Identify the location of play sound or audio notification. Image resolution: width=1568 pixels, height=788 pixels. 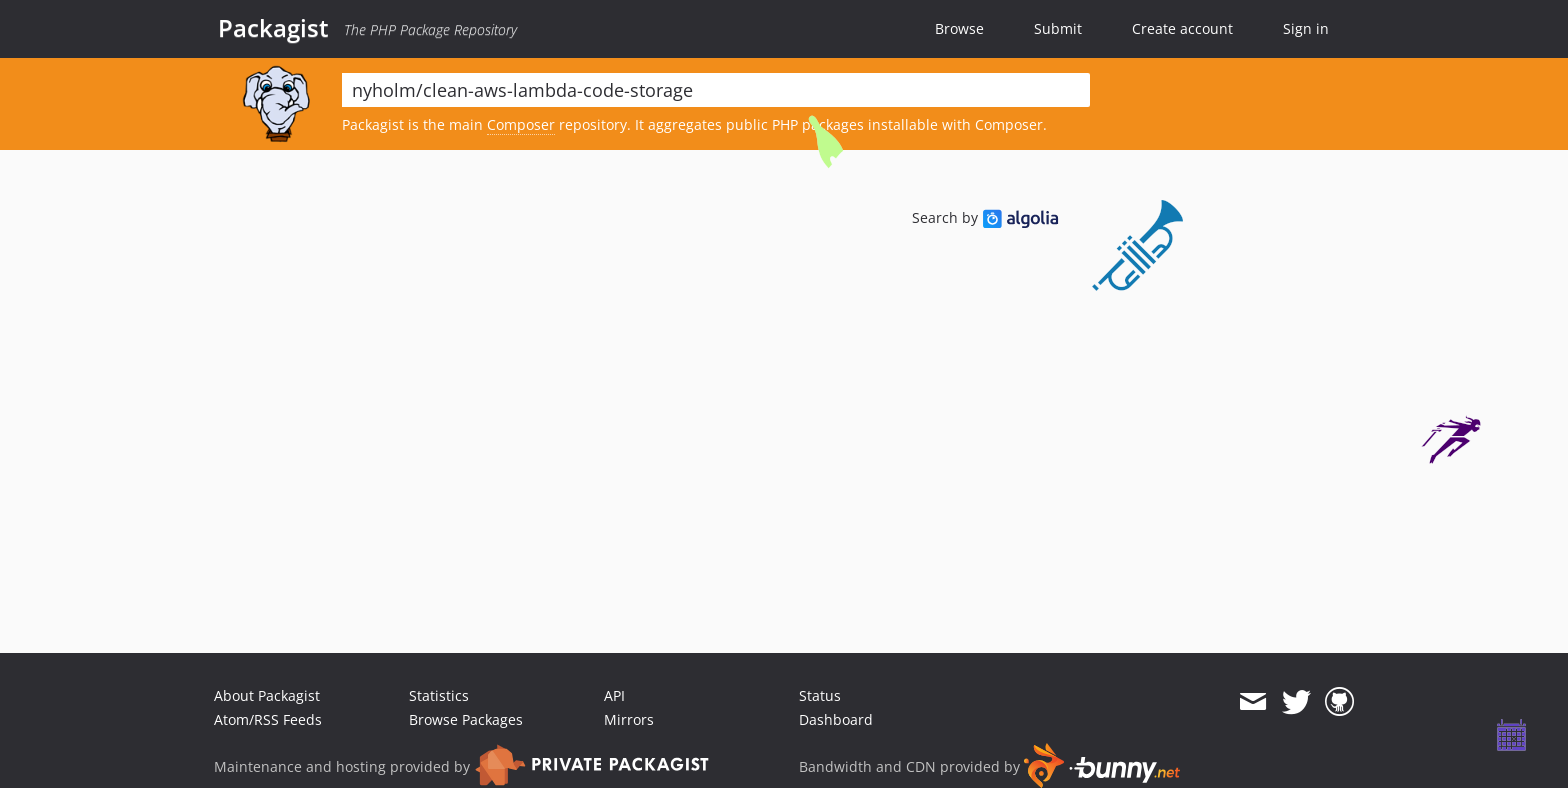
(1137, 245).